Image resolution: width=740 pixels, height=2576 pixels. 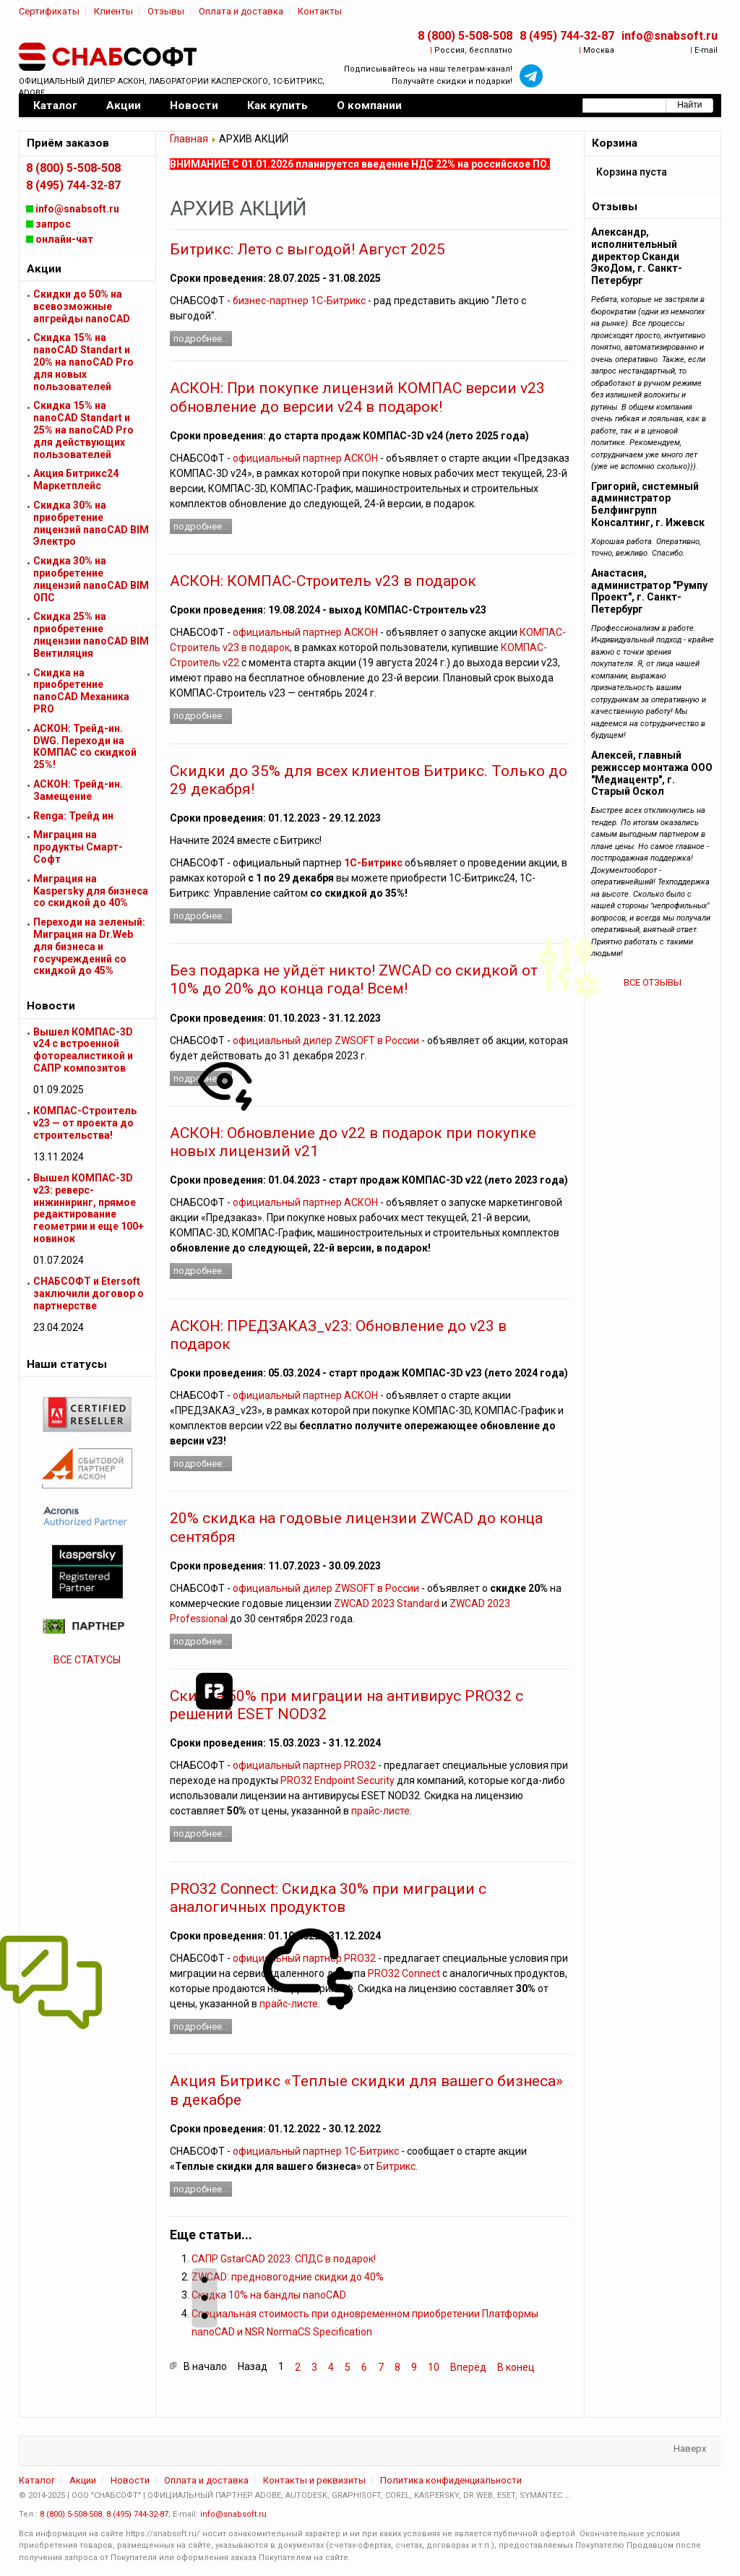 I want to click on quick view or flash preview, so click(x=225, y=1081).